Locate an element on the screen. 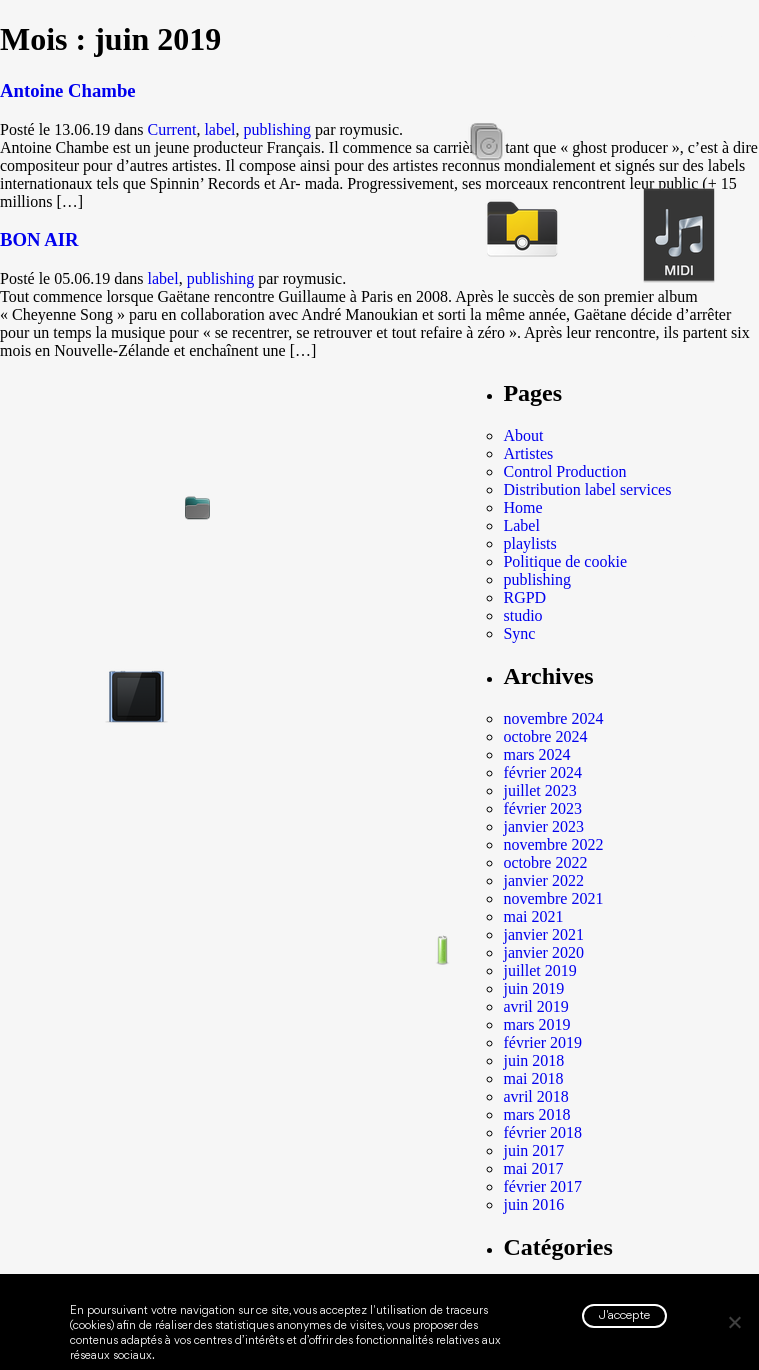 Image resolution: width=759 pixels, height=1370 pixels. indicates a valid drop target for moving files into this folder is located at coordinates (197, 507).